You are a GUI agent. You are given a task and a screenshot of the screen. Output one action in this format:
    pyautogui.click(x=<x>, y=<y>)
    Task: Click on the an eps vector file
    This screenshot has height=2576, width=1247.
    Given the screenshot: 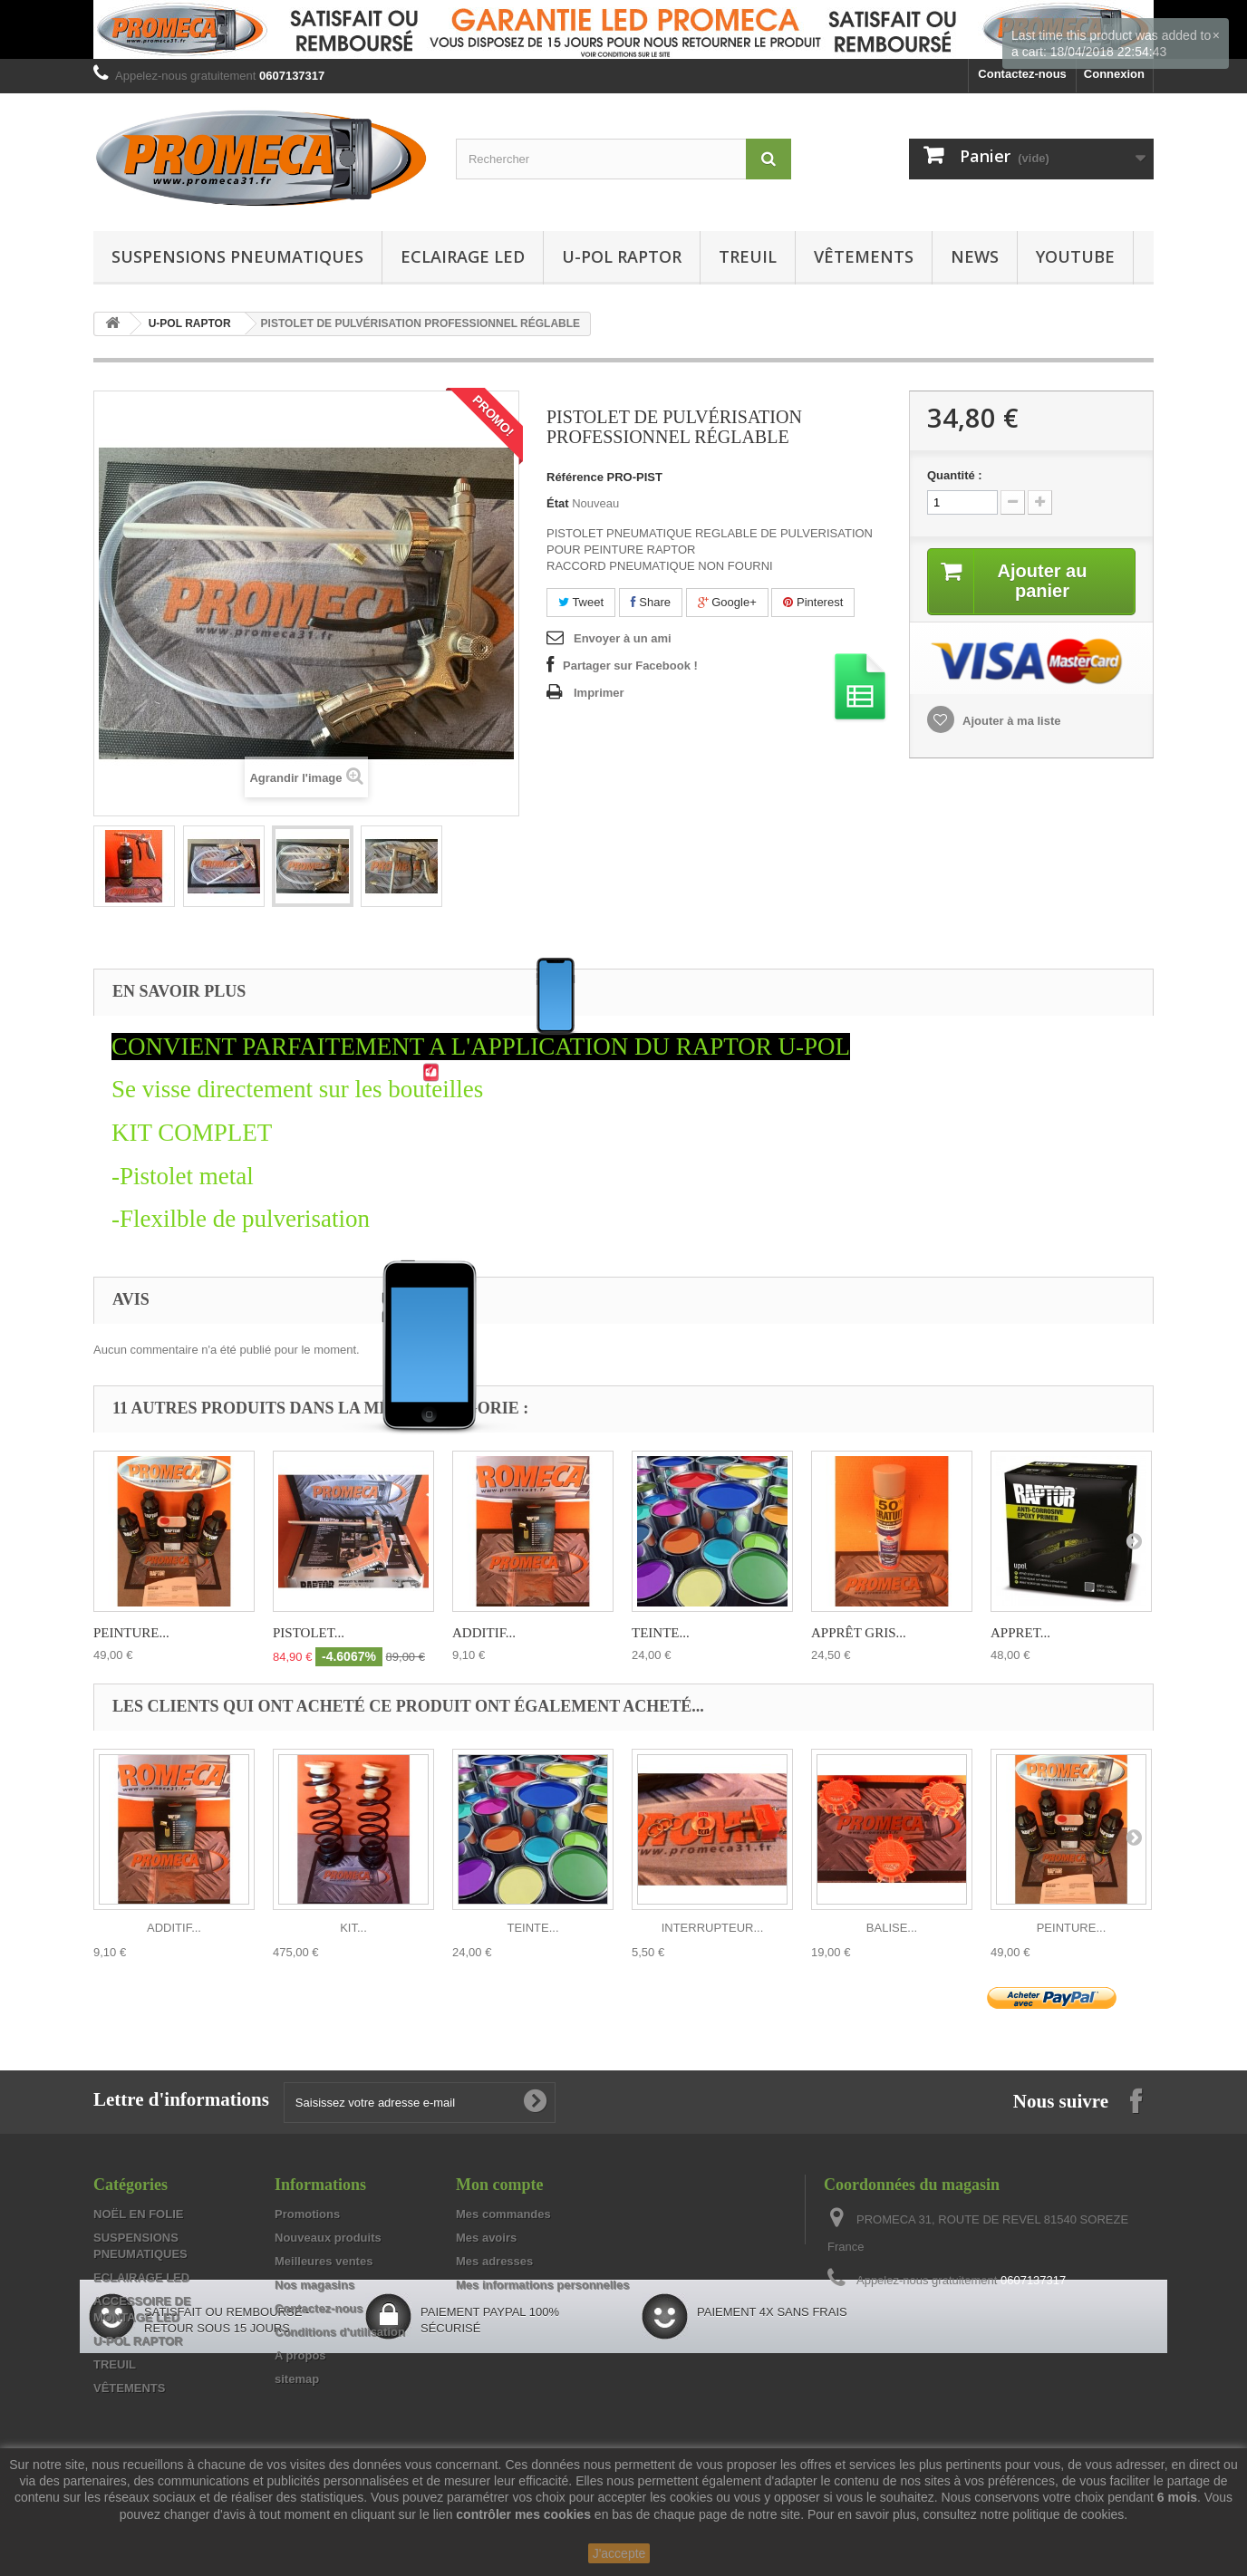 What is the action you would take?
    pyautogui.click(x=430, y=1072)
    